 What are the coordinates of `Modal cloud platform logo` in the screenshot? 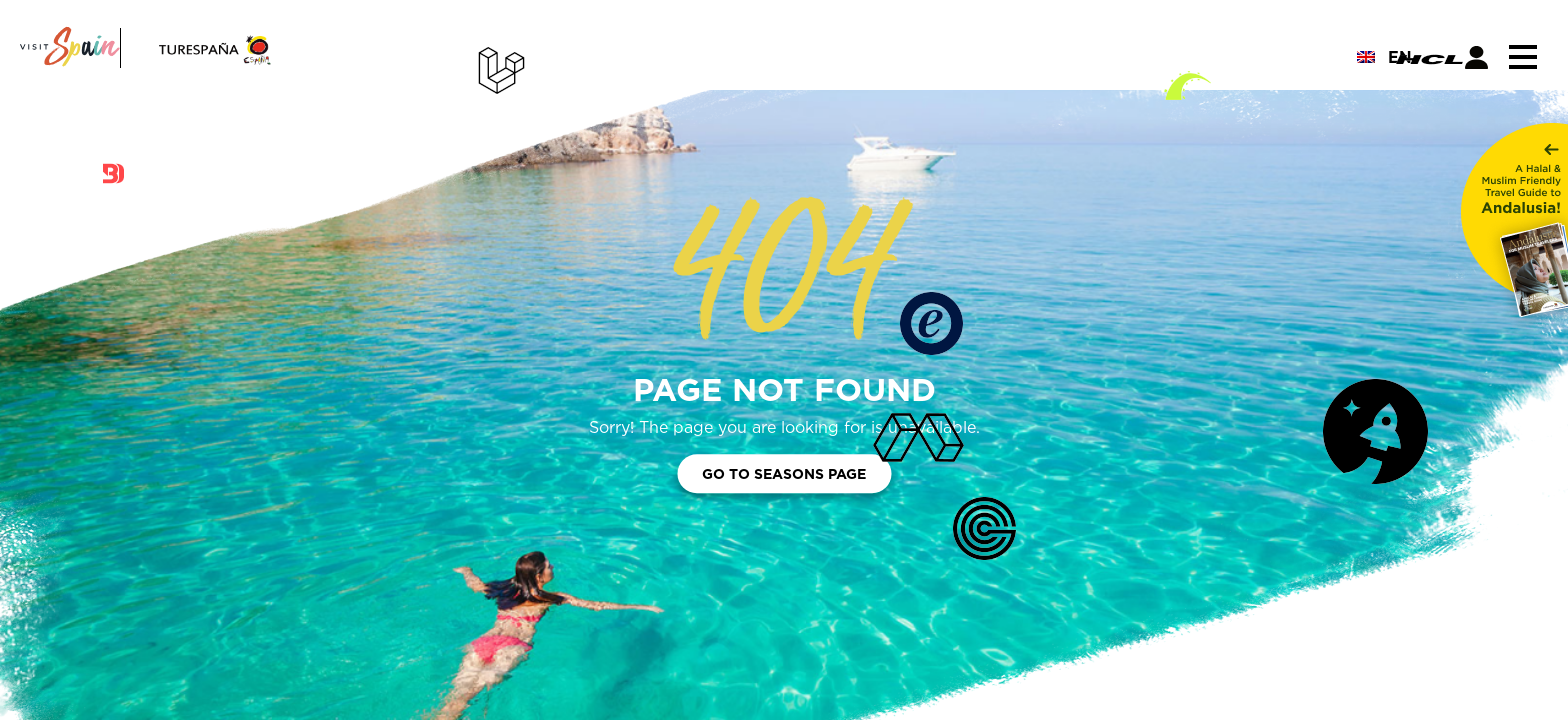 It's located at (918, 437).